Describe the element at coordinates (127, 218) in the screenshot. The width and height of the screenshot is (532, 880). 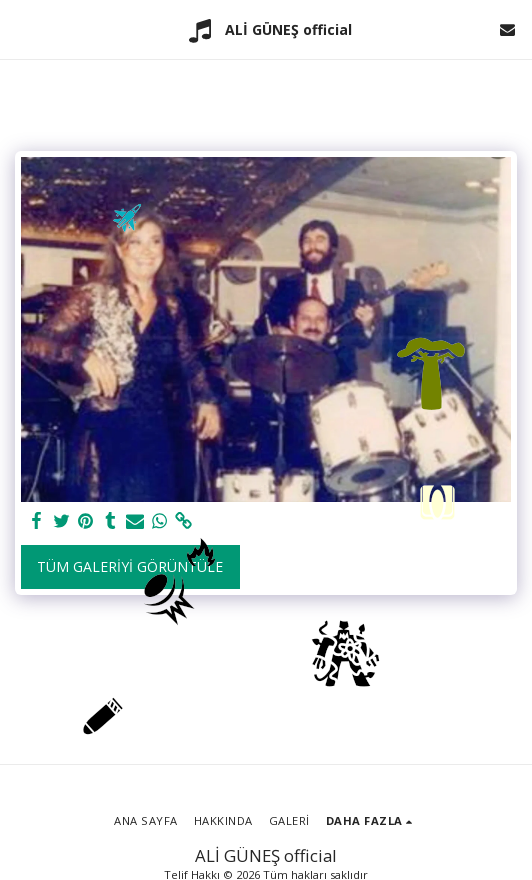
I see `military or combat game mode` at that location.